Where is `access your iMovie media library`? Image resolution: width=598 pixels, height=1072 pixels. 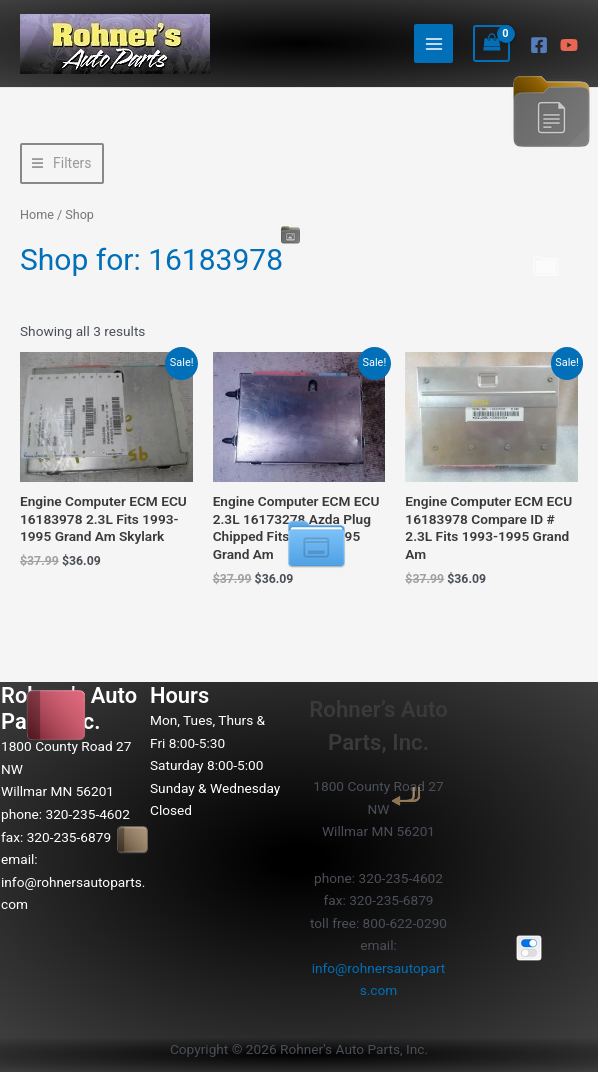
access your iMovie media library is located at coordinates (546, 266).